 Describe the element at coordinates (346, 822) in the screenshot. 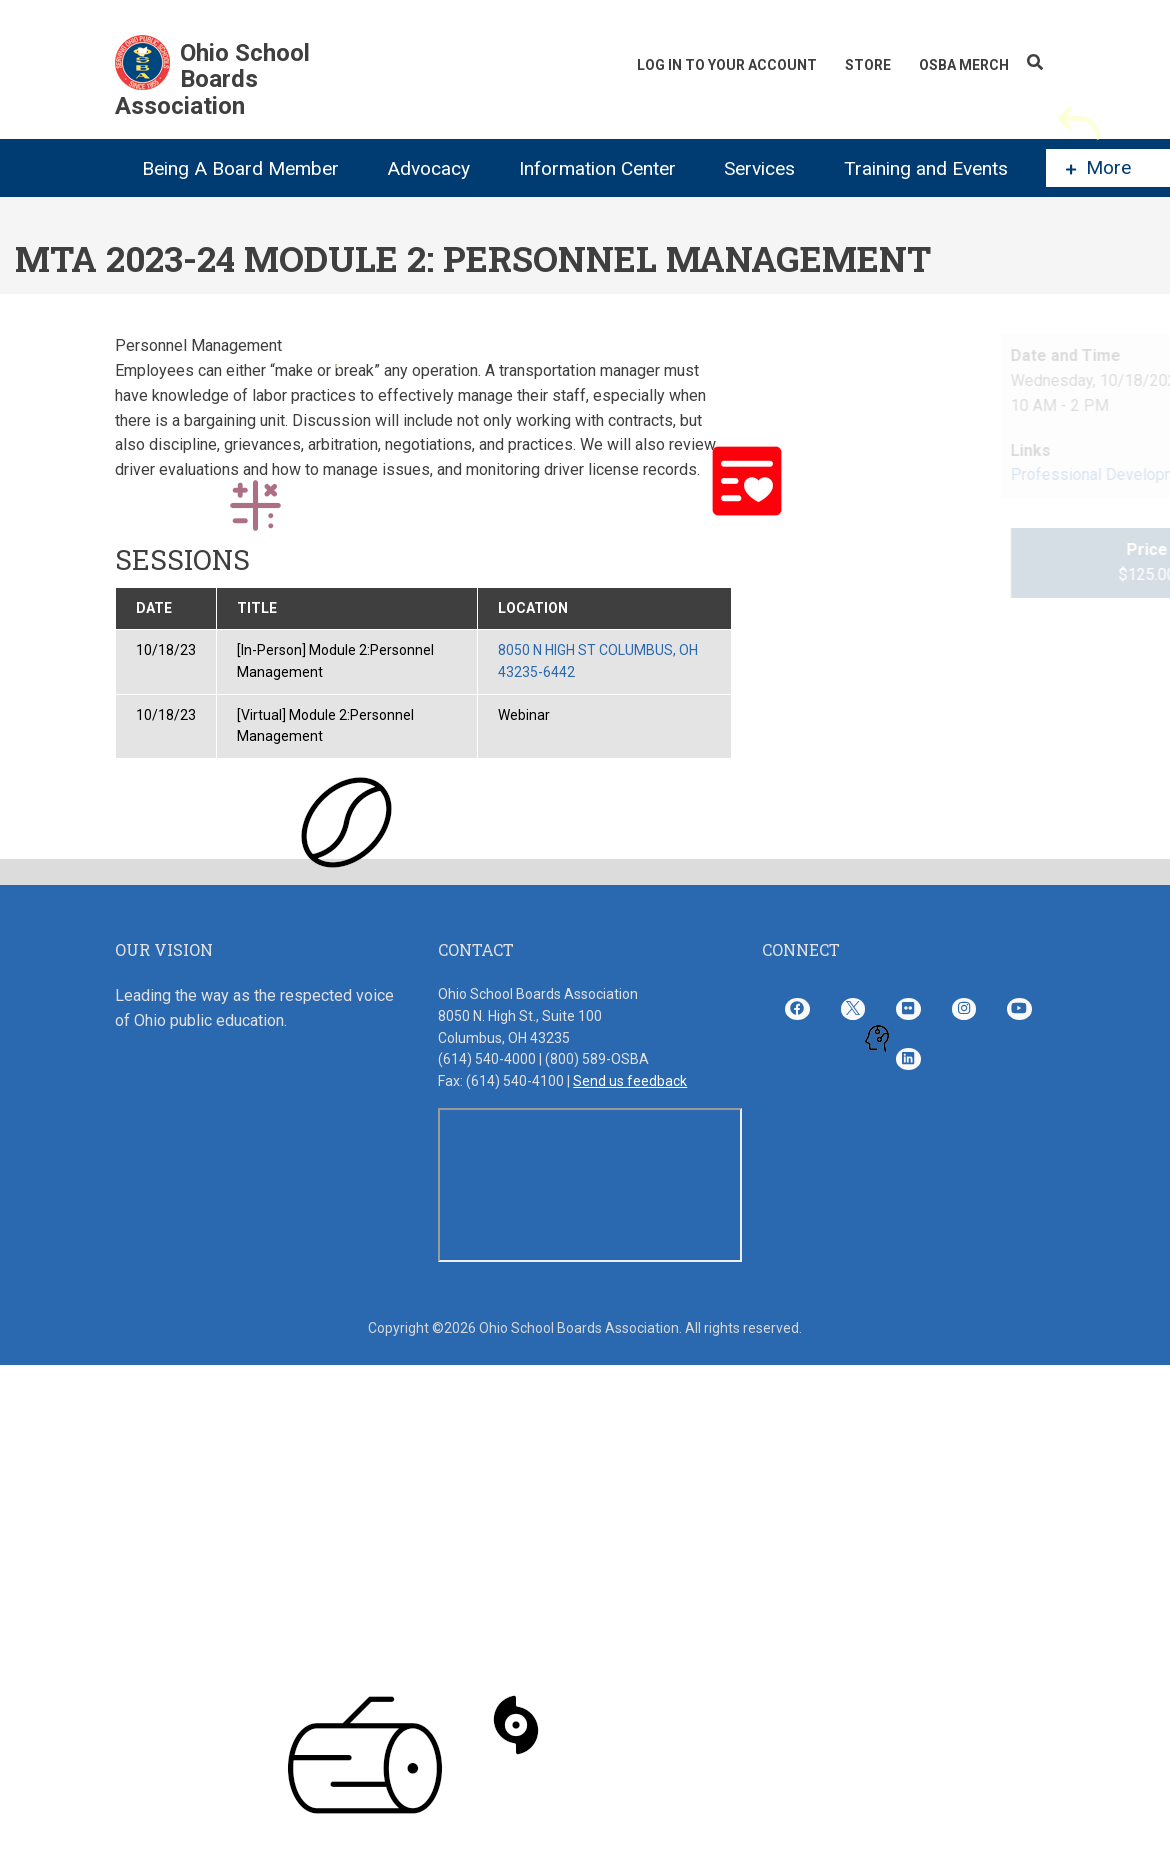

I see `browse coffee-related content or settings` at that location.